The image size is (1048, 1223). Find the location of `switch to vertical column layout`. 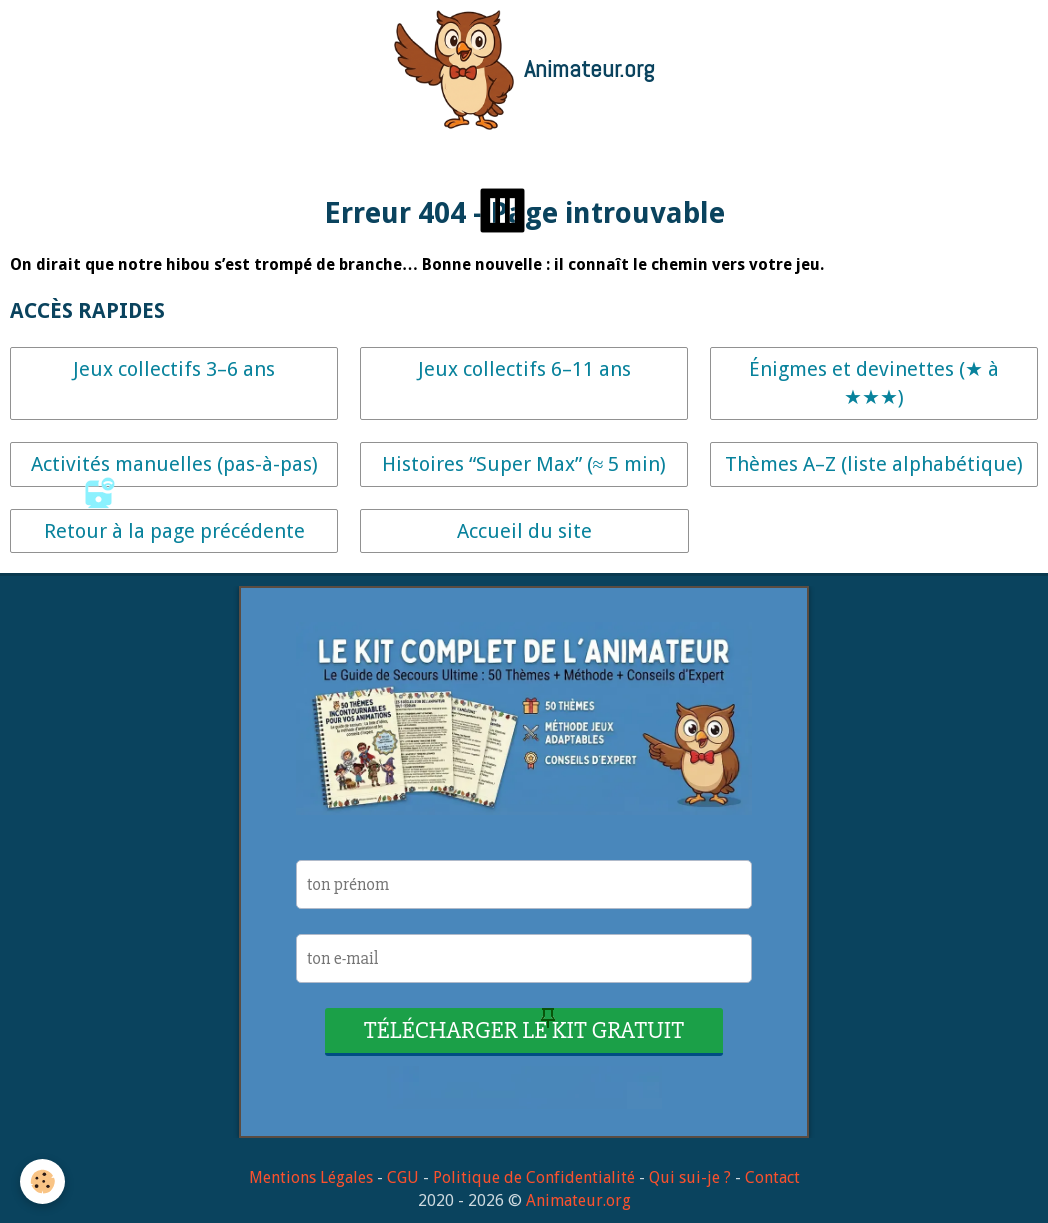

switch to vertical column layout is located at coordinates (502, 210).